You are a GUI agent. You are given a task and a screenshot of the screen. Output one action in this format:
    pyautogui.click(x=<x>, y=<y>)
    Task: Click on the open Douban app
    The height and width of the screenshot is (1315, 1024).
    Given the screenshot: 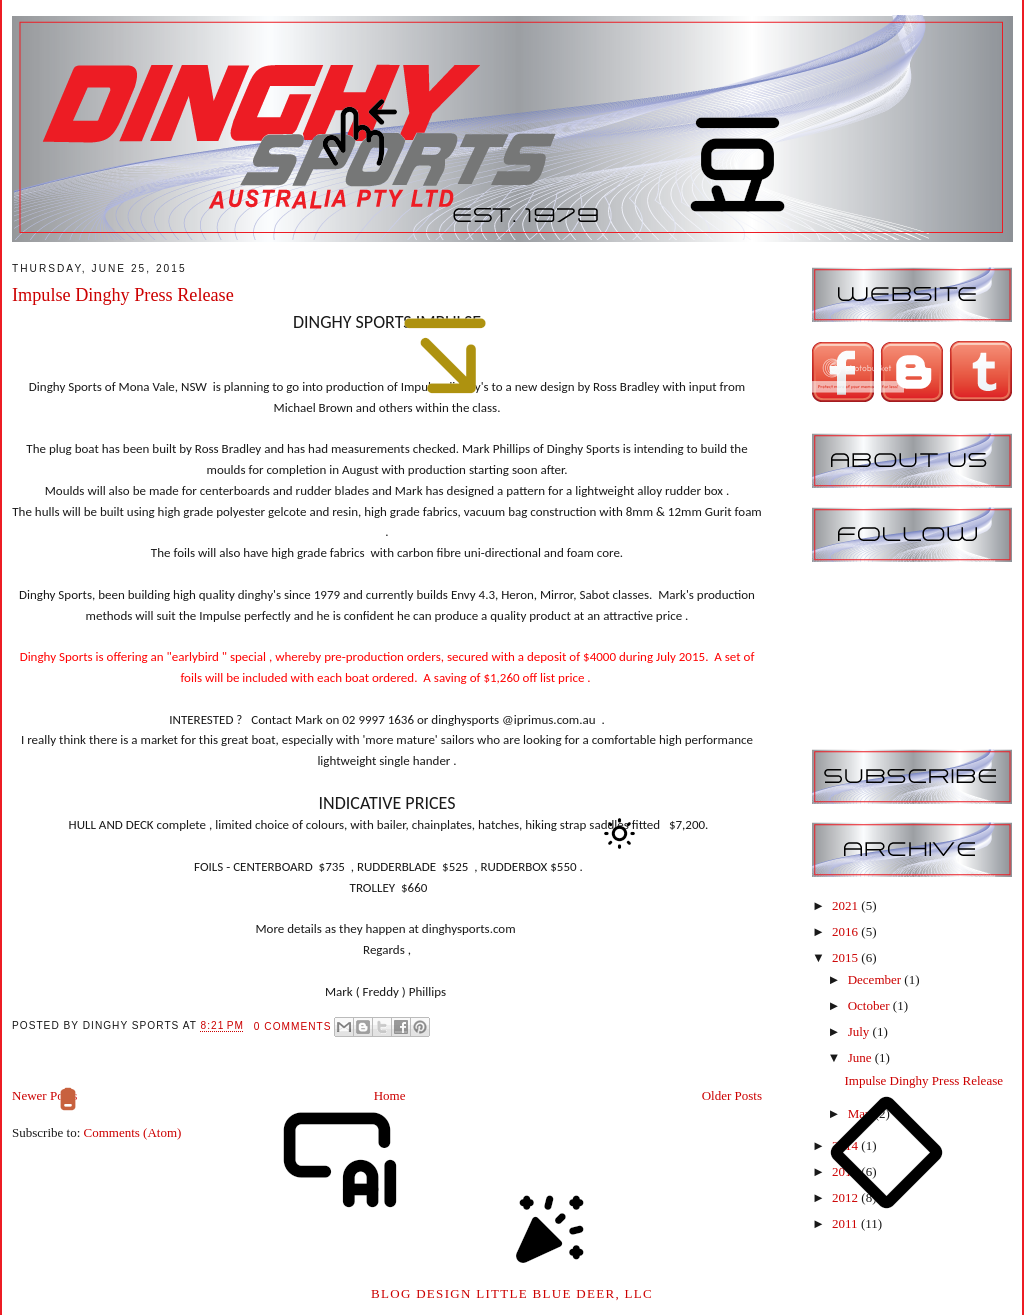 What is the action you would take?
    pyautogui.click(x=737, y=164)
    